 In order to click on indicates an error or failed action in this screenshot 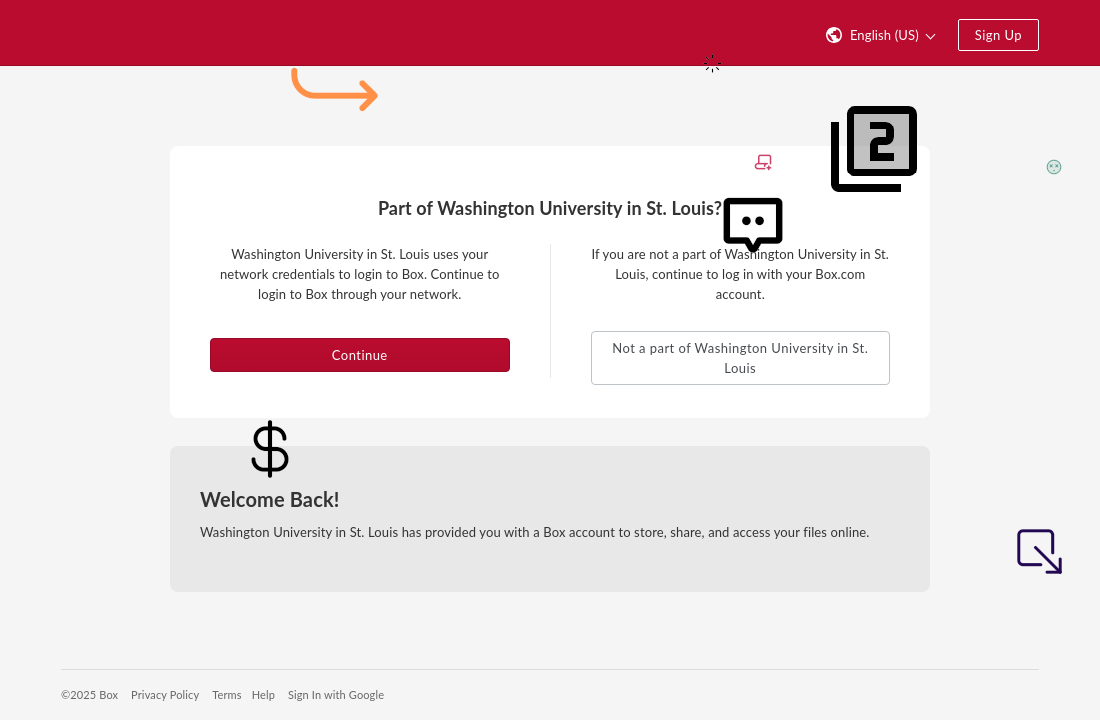, I will do `click(1054, 167)`.